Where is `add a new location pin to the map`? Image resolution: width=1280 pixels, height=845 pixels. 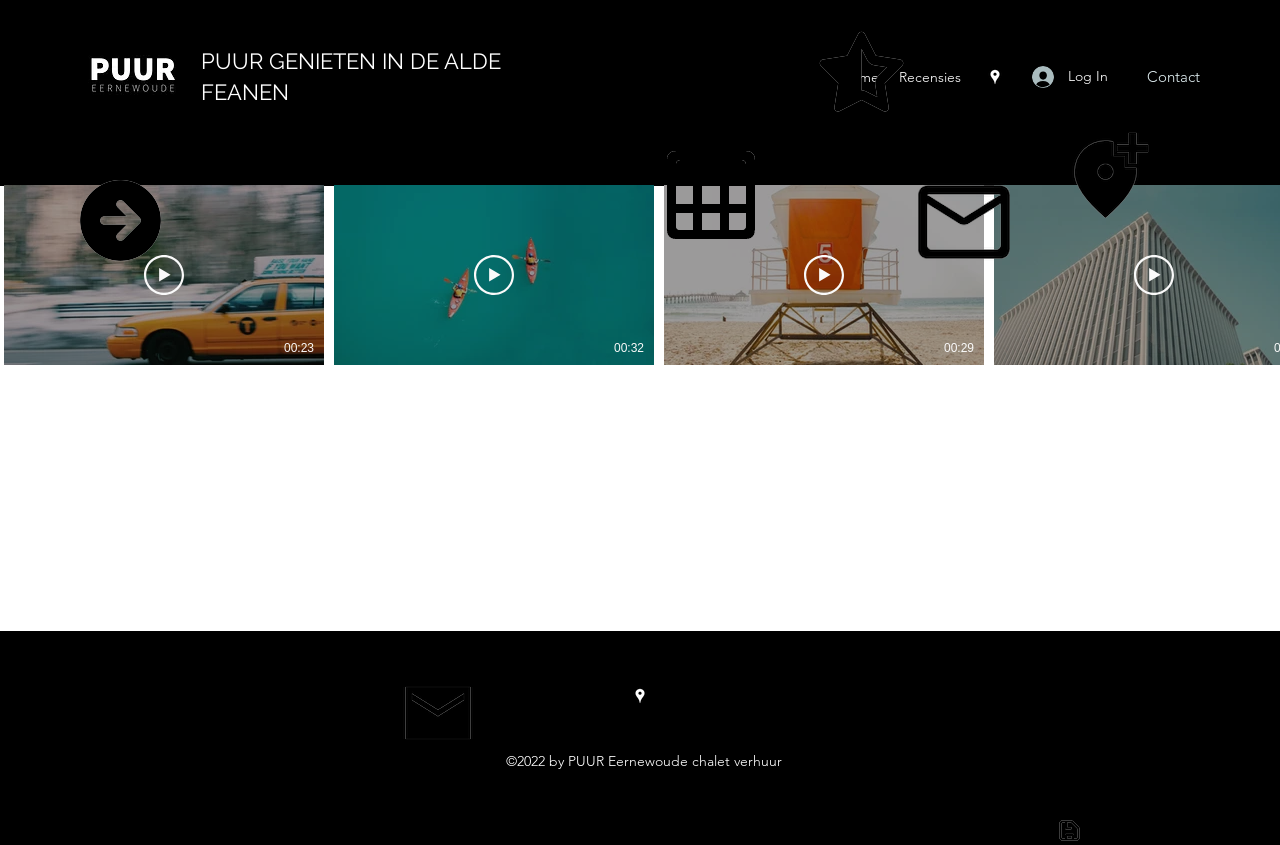
add a new location pin to the map is located at coordinates (1105, 175).